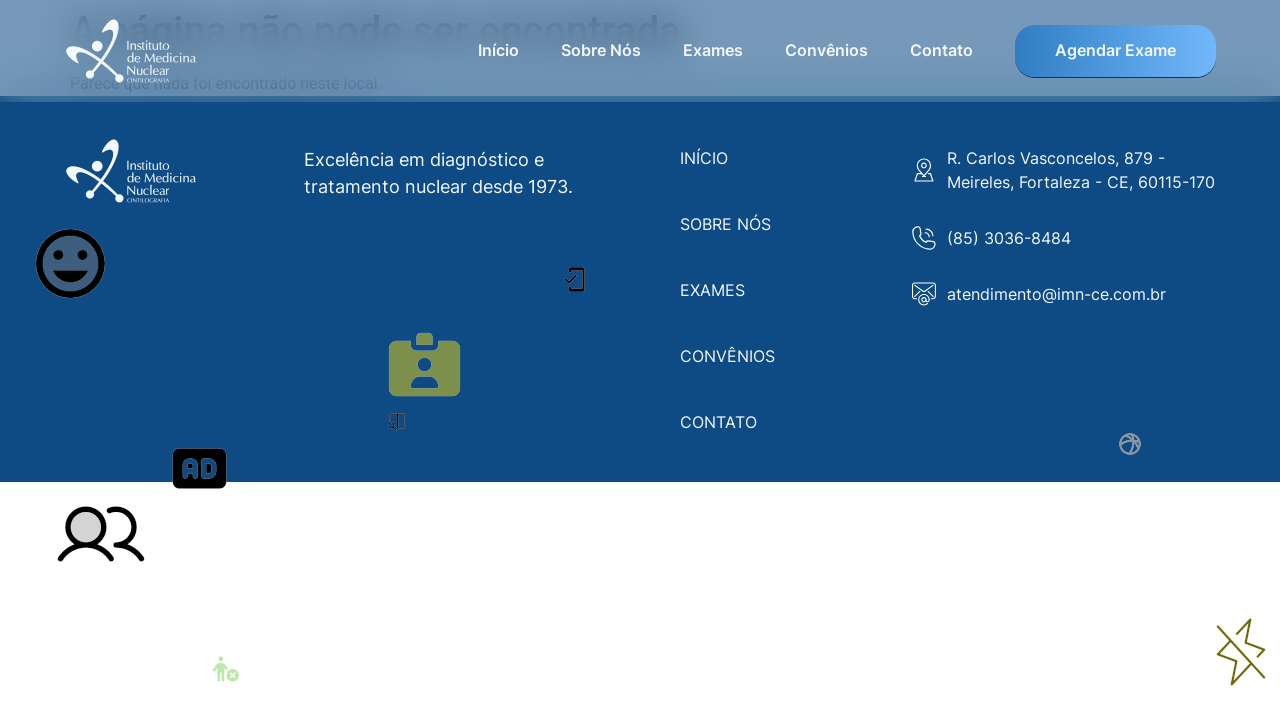  Describe the element at coordinates (70, 263) in the screenshot. I see `select your current mood or emotional state` at that location.